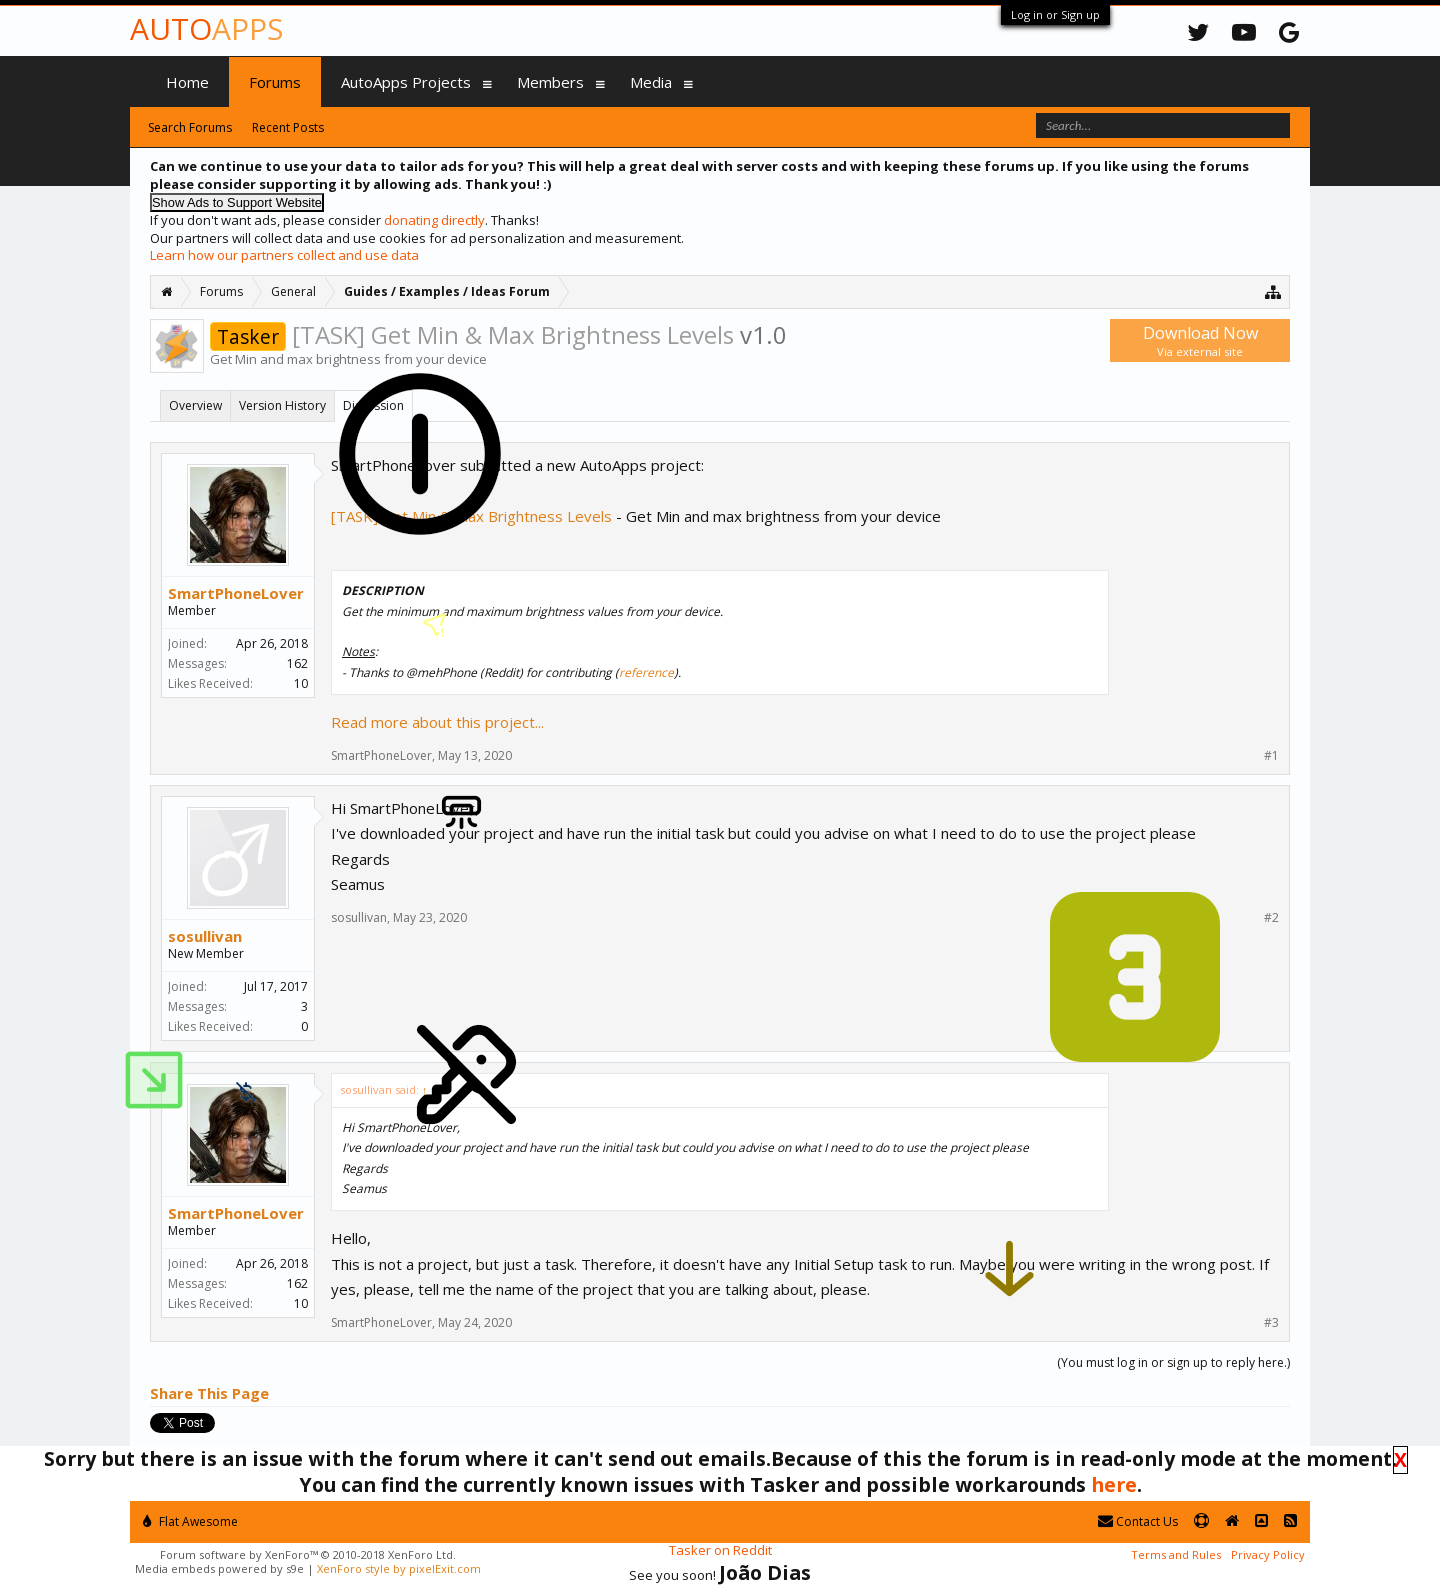 The height and width of the screenshot is (1586, 1440). What do you see at coordinates (420, 454) in the screenshot?
I see `access information or help` at bounding box center [420, 454].